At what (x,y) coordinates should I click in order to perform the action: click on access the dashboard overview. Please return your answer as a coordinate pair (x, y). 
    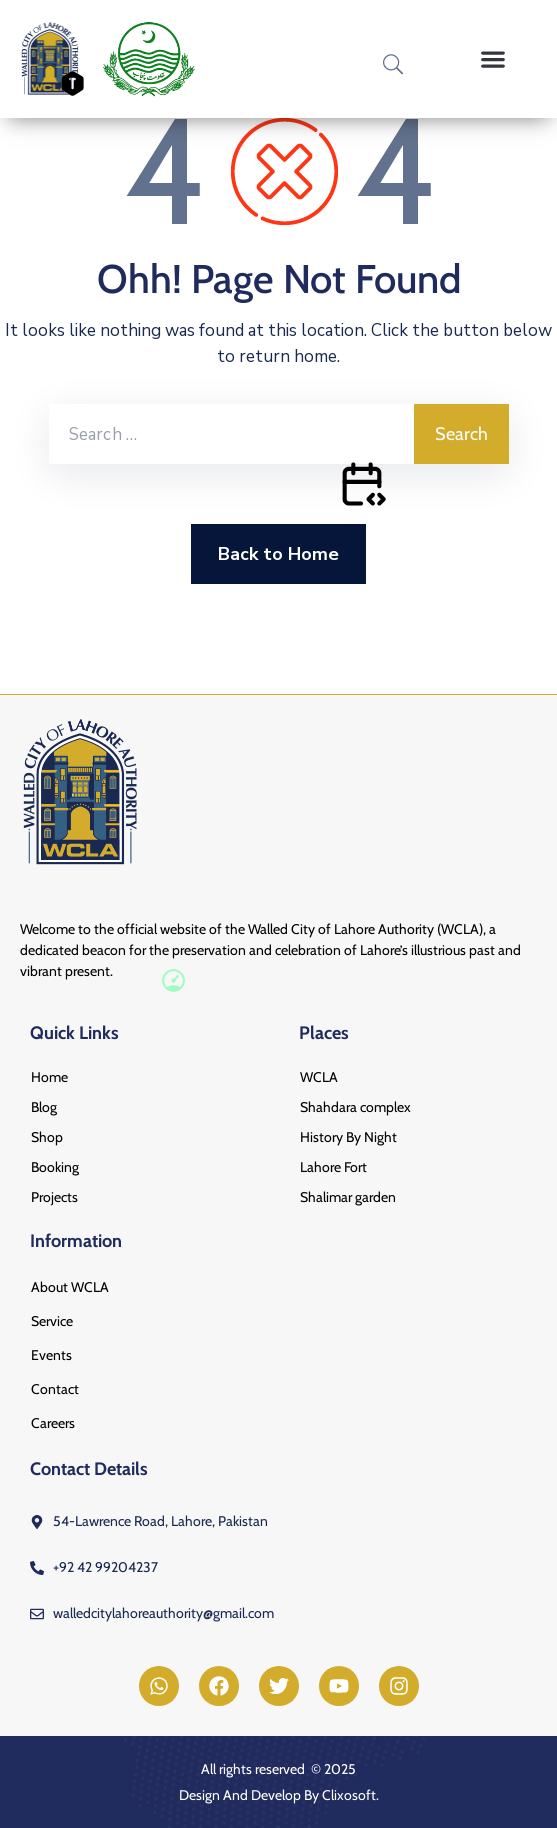
    Looking at the image, I should click on (173, 980).